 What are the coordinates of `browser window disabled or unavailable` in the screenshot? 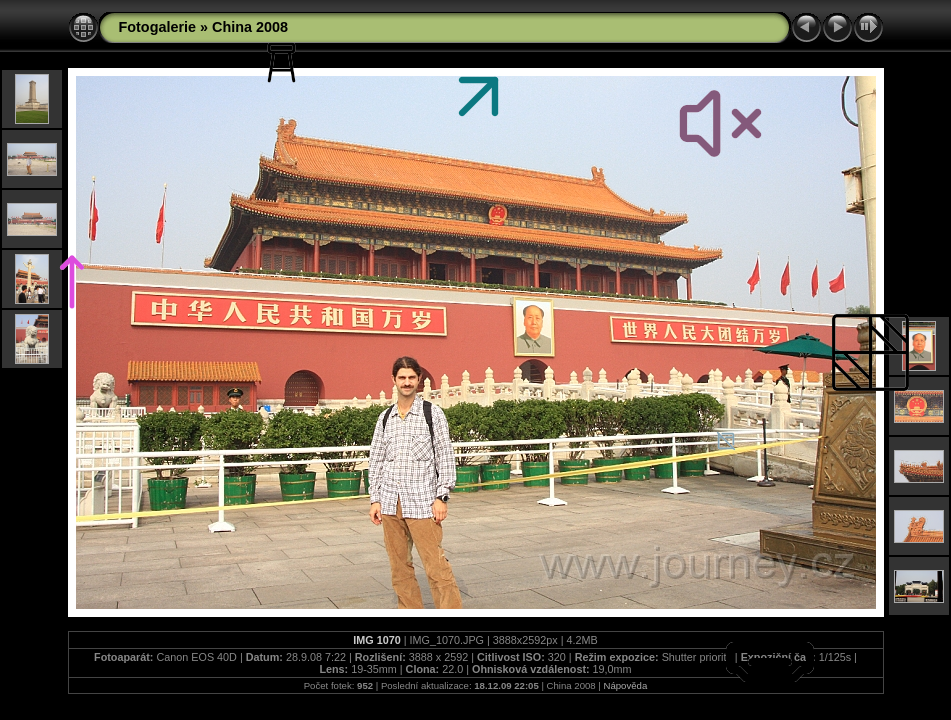 It's located at (726, 441).